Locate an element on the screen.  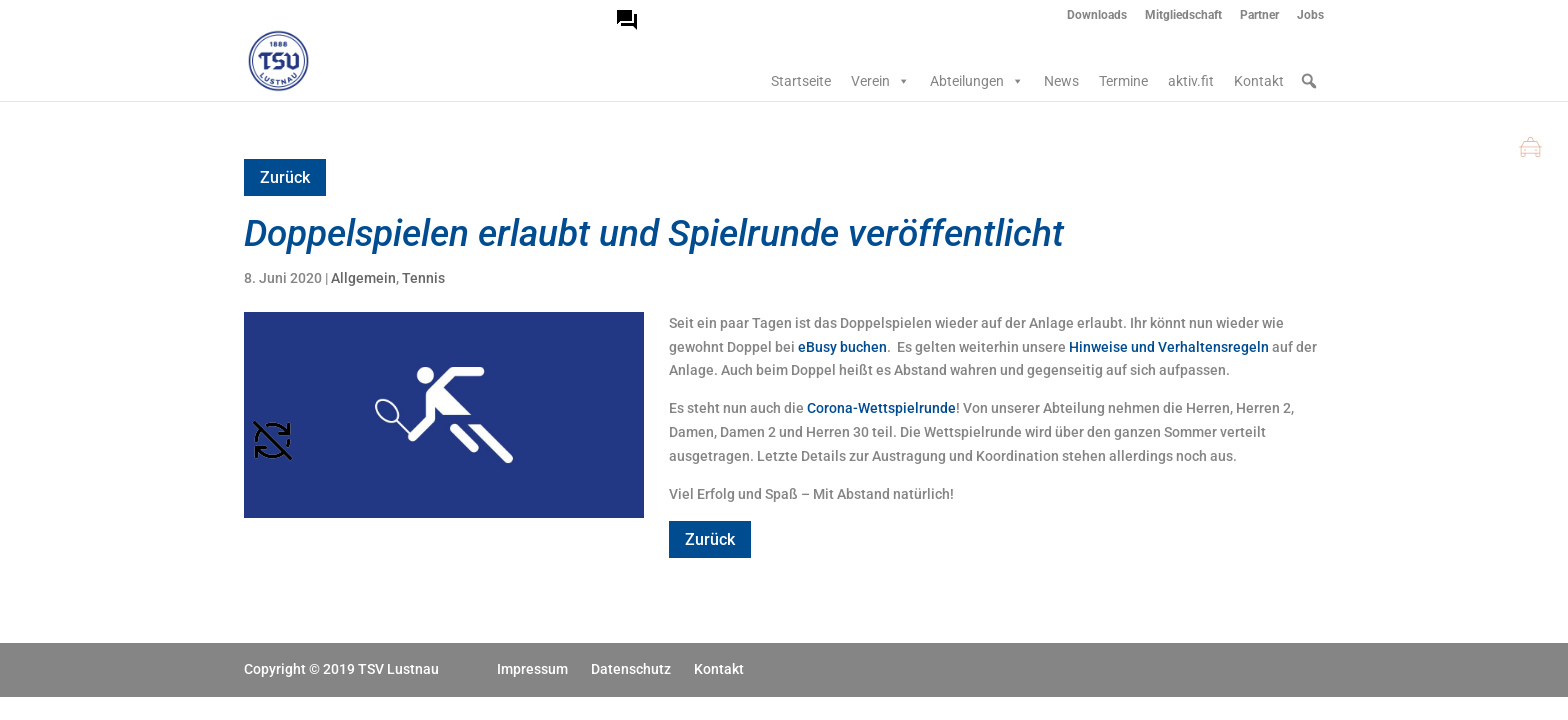
open discussion forum or community chat is located at coordinates (627, 20).